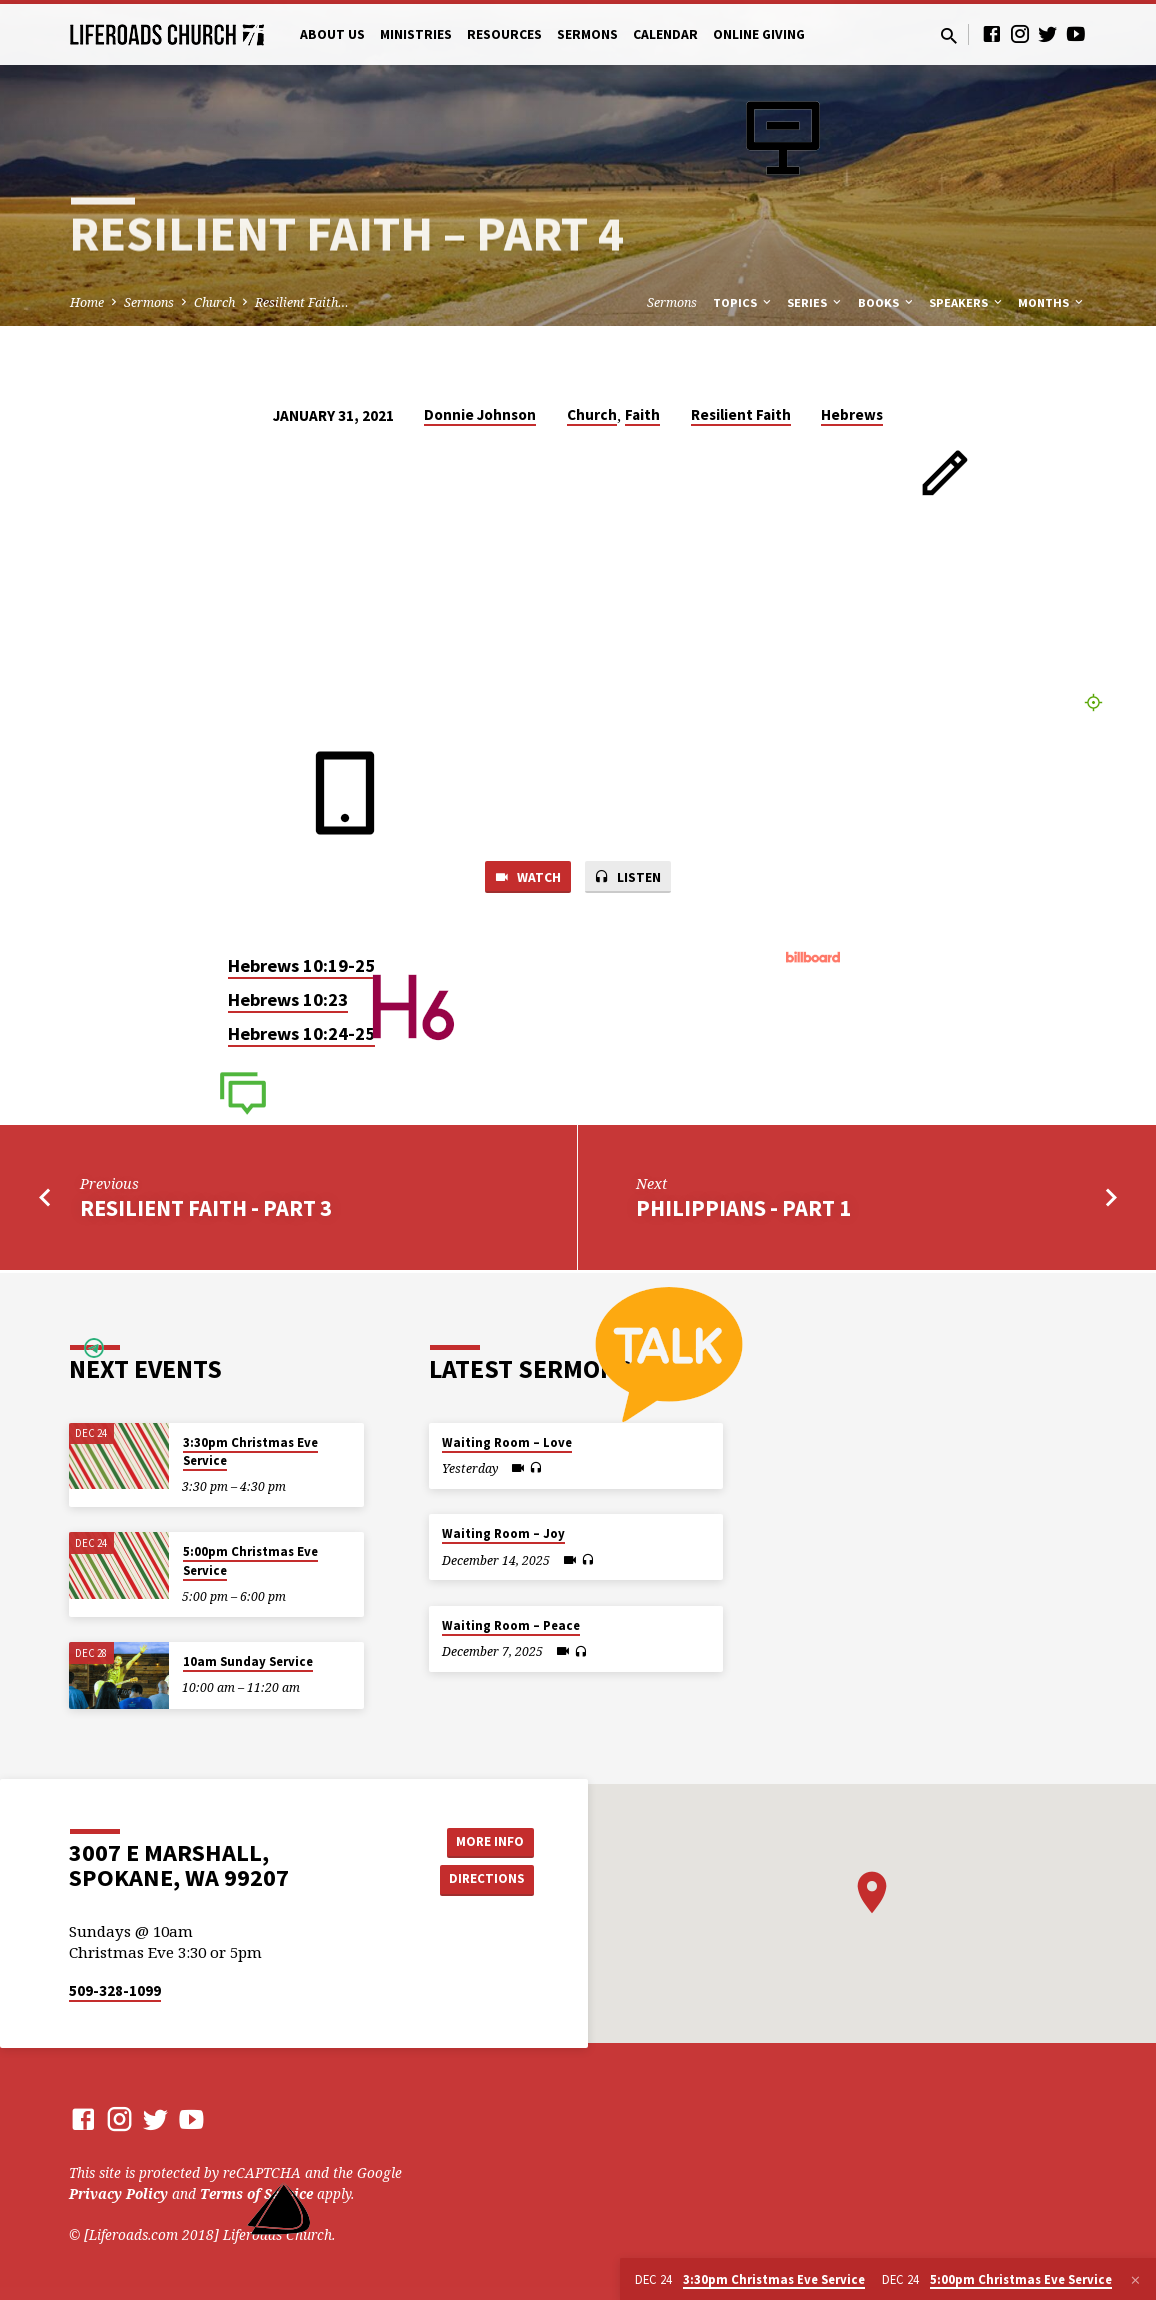 The image size is (1156, 2300). What do you see at coordinates (783, 138) in the screenshot?
I see `indicates a reserved item or resource` at bounding box center [783, 138].